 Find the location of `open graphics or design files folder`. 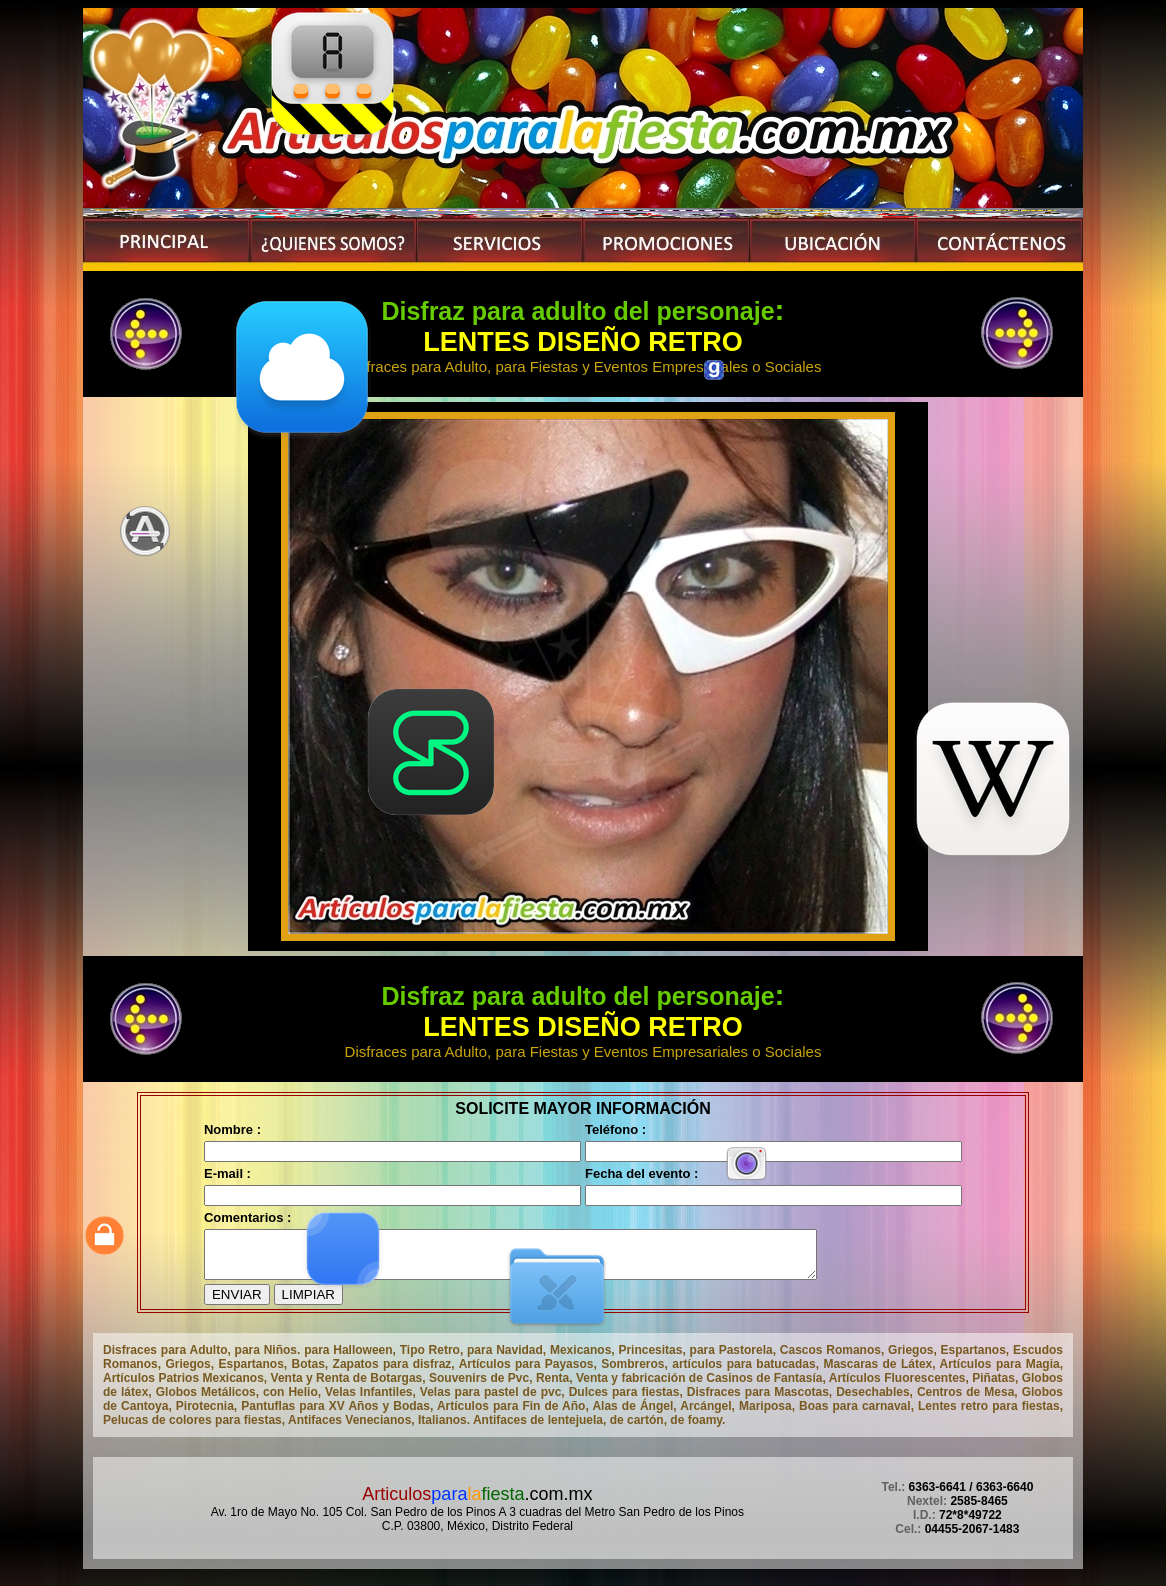

open graphics or design files folder is located at coordinates (557, 1286).